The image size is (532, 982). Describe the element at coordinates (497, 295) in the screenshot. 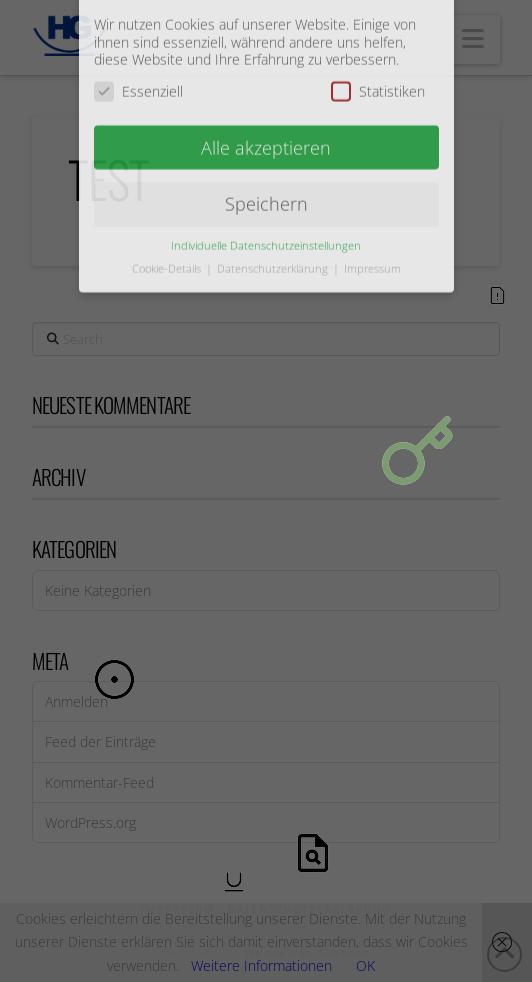

I see `indicates a file with an error or issue` at that location.